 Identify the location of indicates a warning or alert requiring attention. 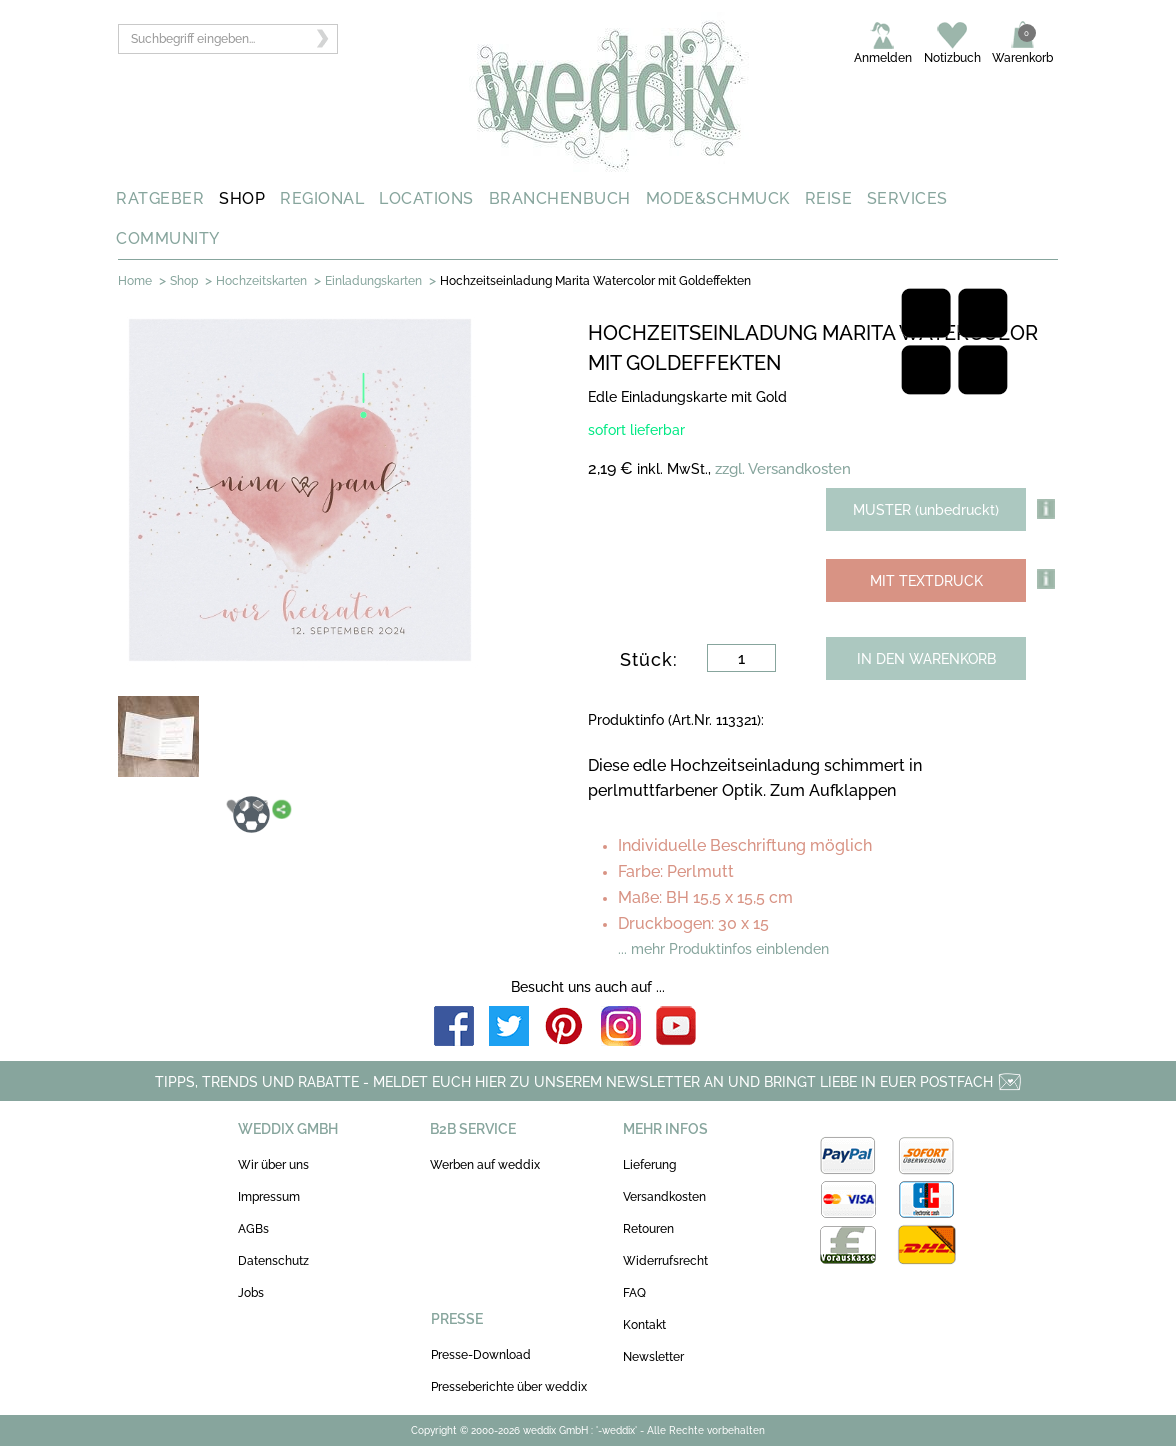
(363, 395).